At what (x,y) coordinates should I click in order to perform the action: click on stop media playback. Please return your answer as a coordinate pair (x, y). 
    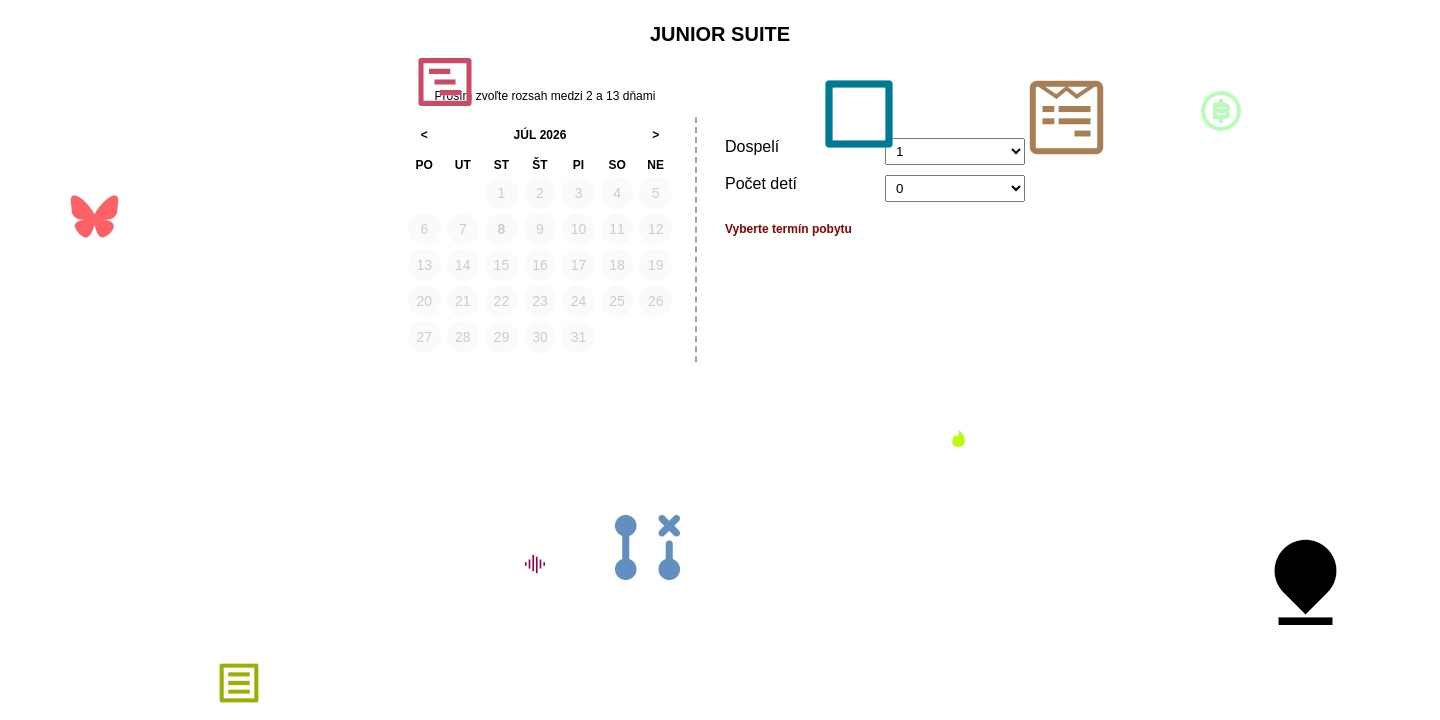
    Looking at the image, I should click on (859, 114).